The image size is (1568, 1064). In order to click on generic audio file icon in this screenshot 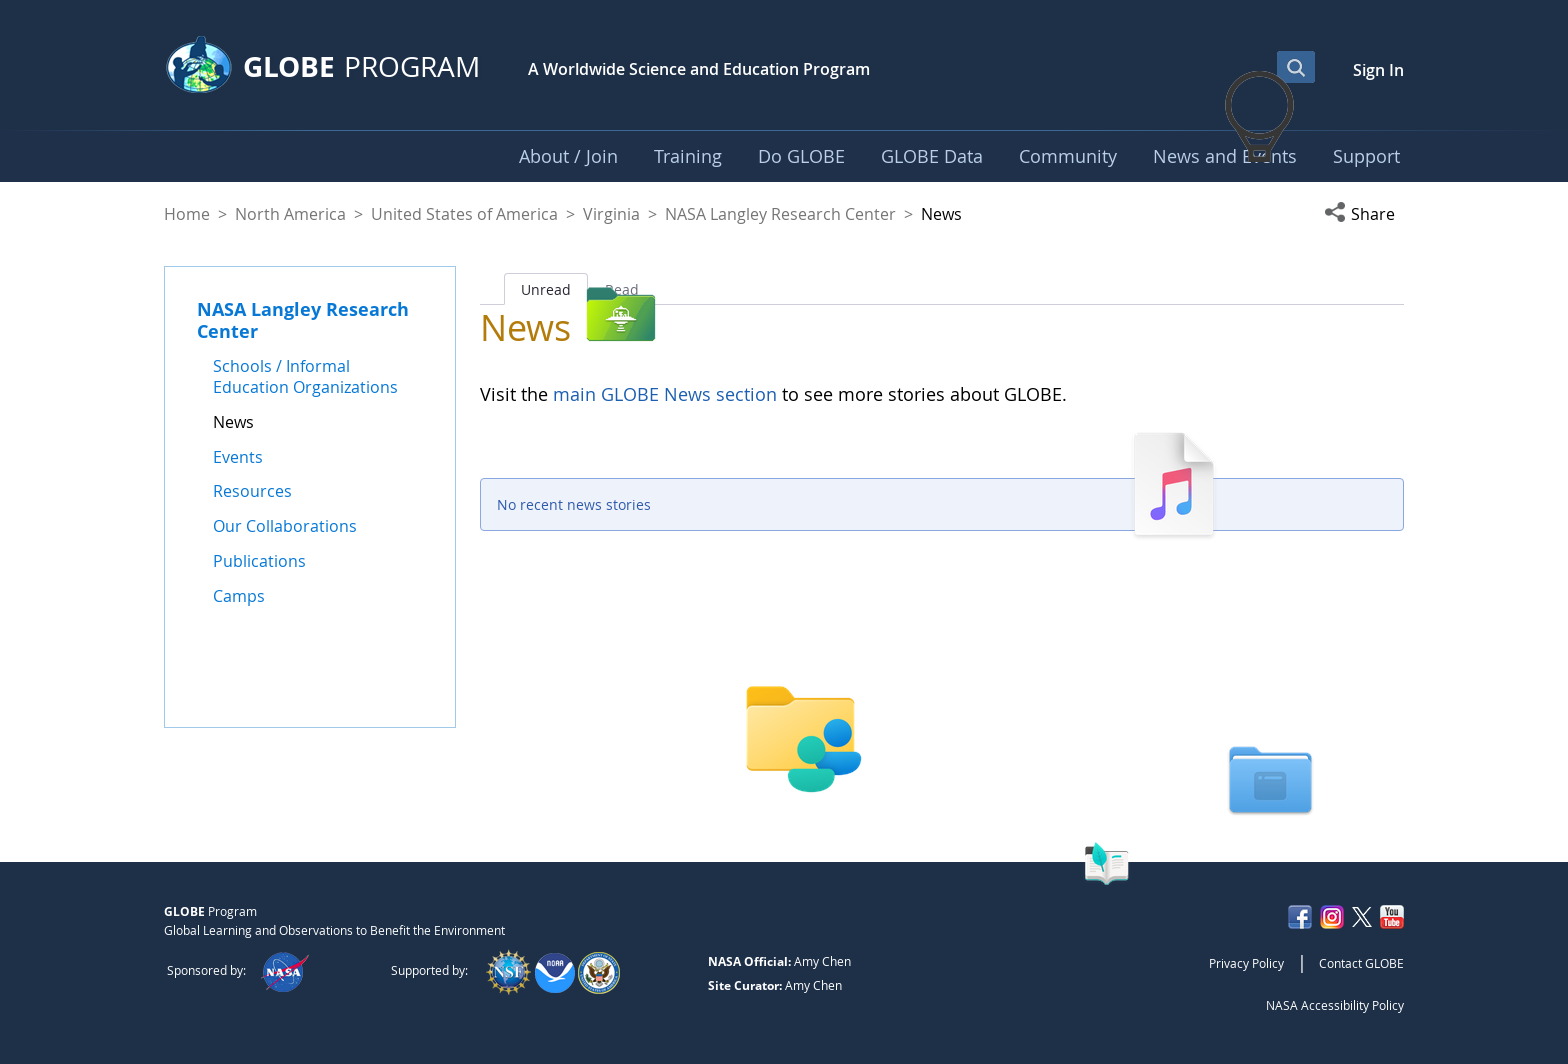, I will do `click(1174, 486)`.